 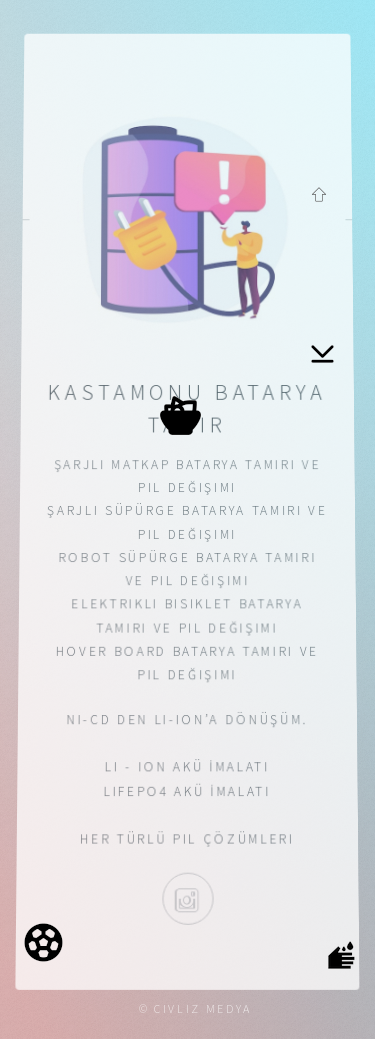 I want to click on upvote or like content, so click(x=319, y=195).